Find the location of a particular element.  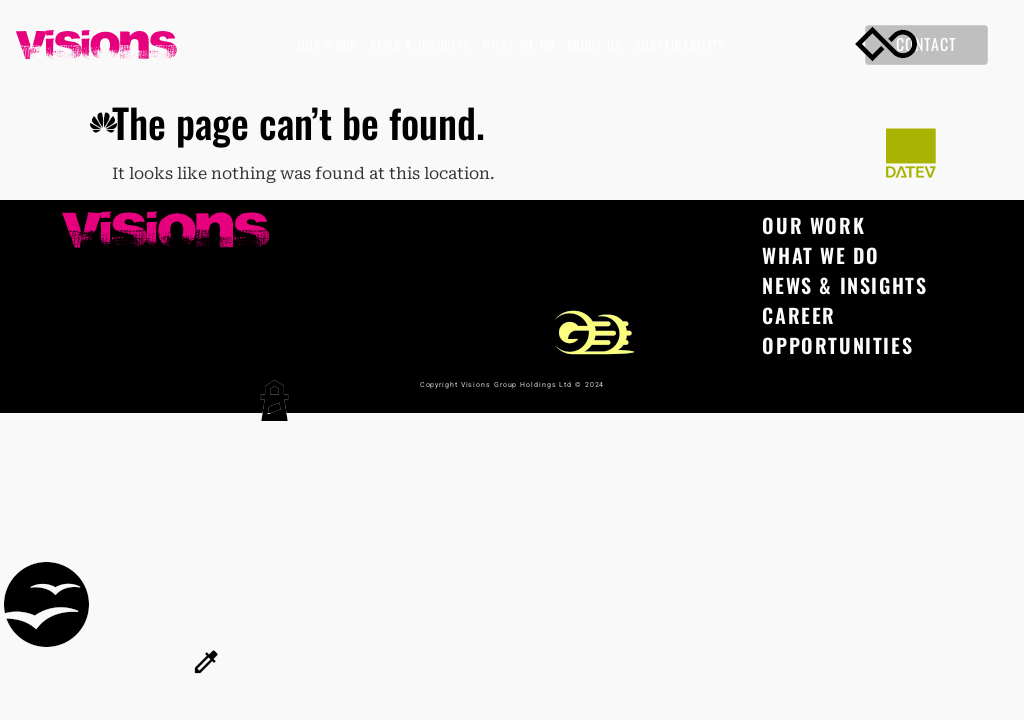

open apache openoffice application is located at coordinates (46, 604).